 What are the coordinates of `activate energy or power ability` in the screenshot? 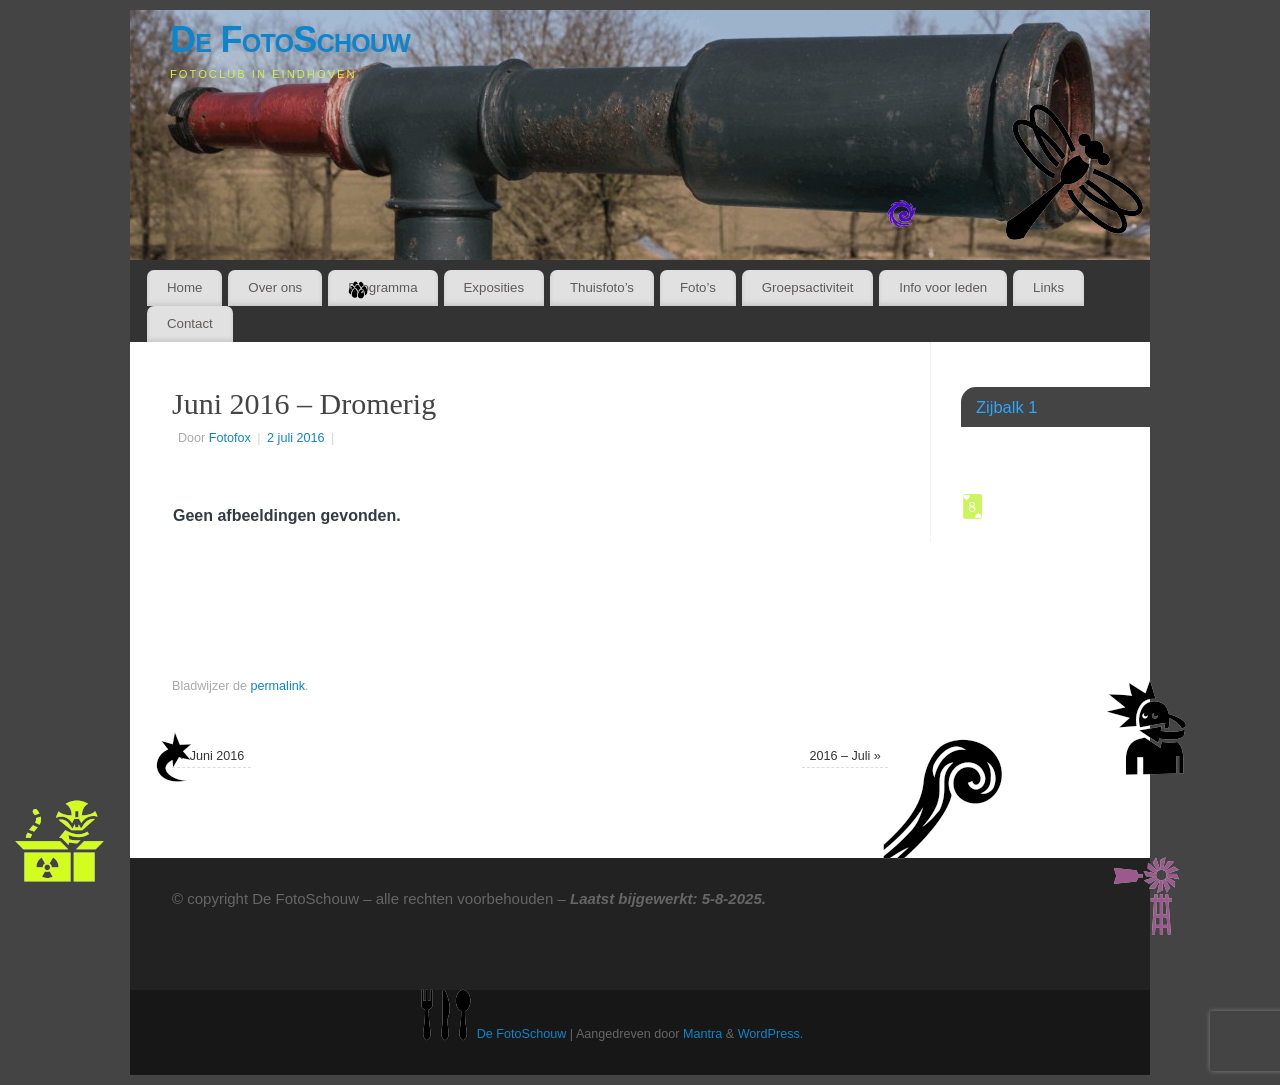 It's located at (901, 214).